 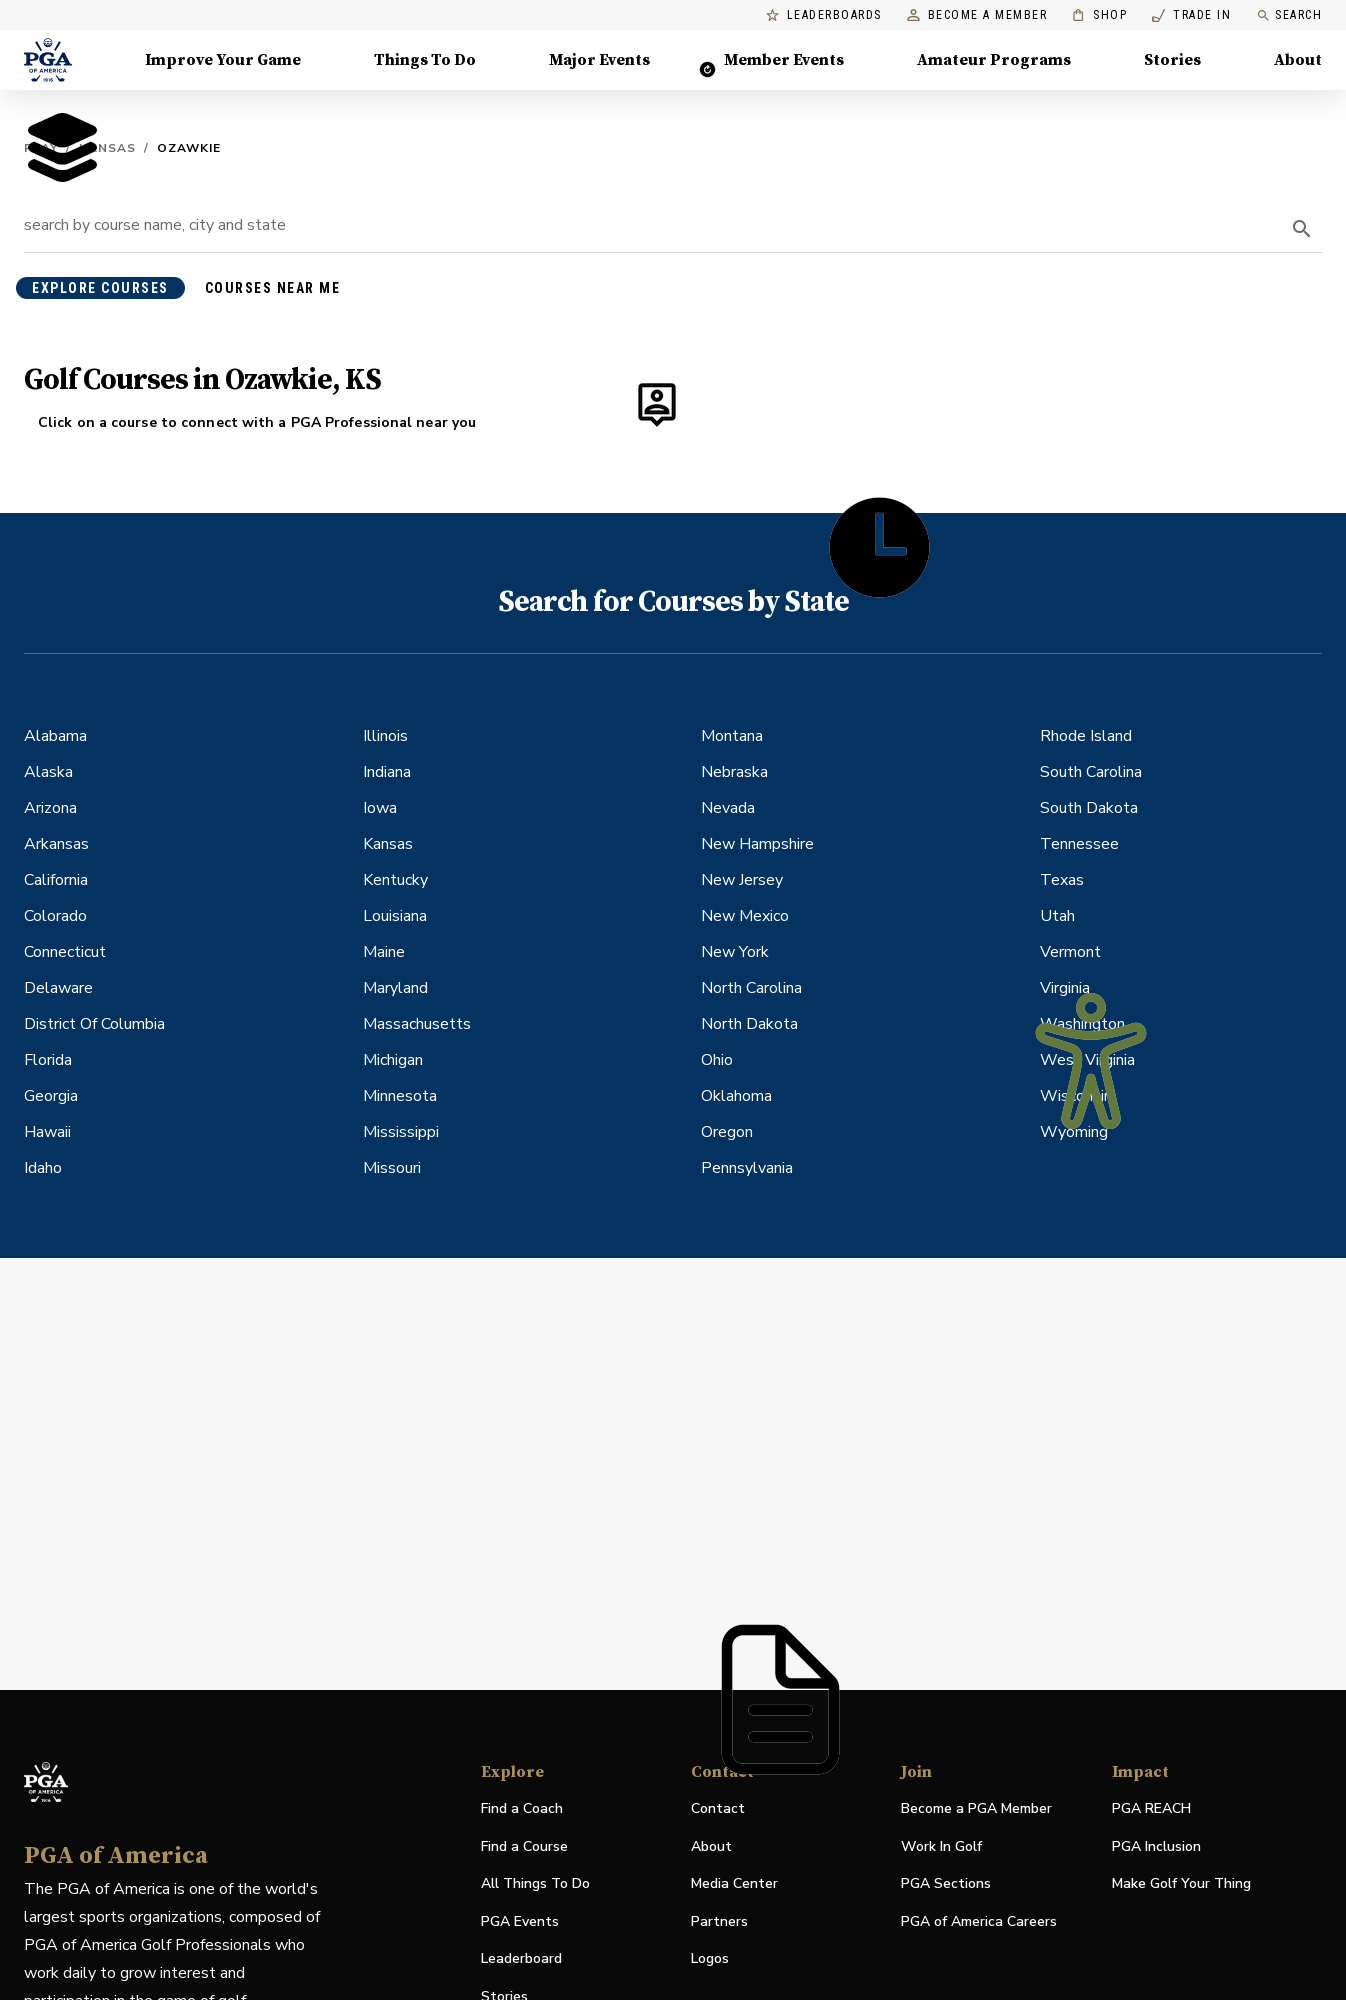 What do you see at coordinates (657, 404) in the screenshot?
I see `view a person's location on the map` at bounding box center [657, 404].